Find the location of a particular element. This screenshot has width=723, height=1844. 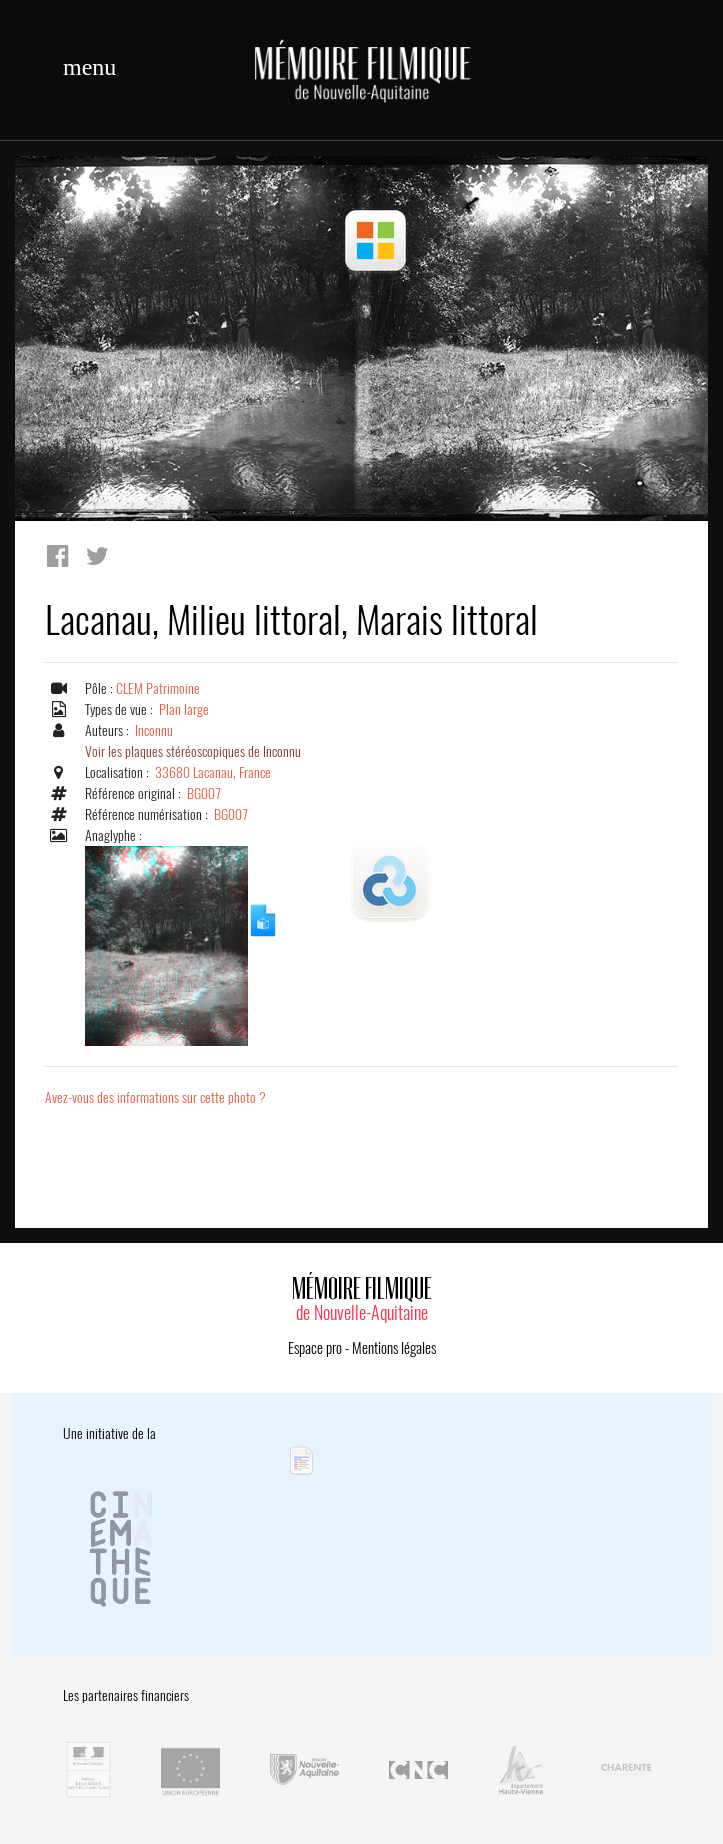

access developer tools and settings is located at coordinates (301, 1460).